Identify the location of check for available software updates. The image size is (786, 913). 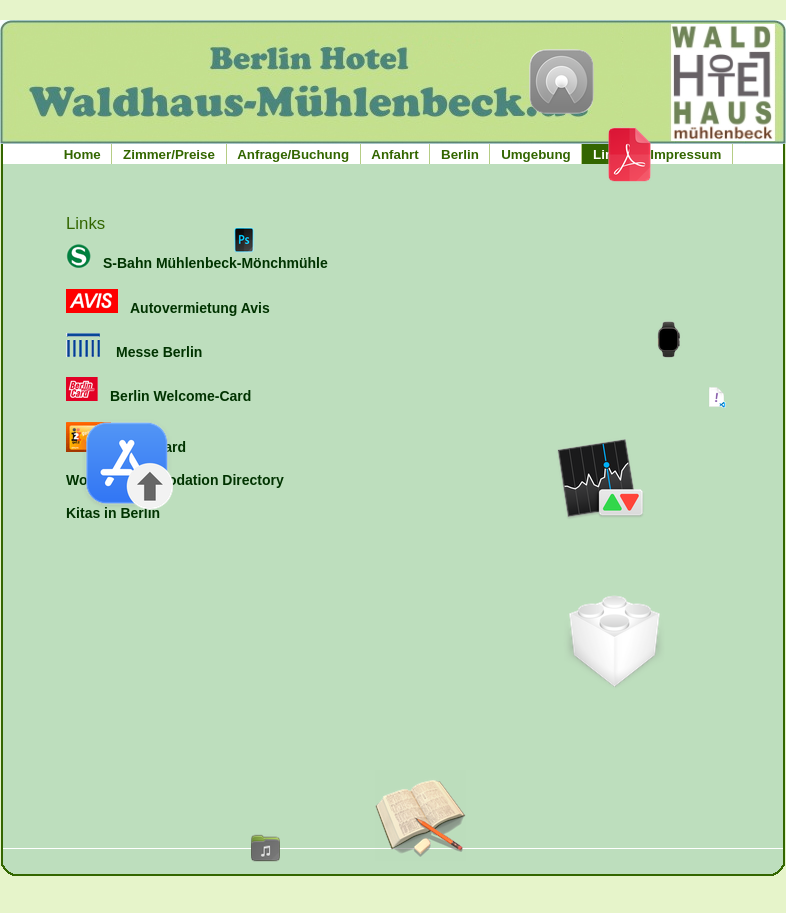
(127, 464).